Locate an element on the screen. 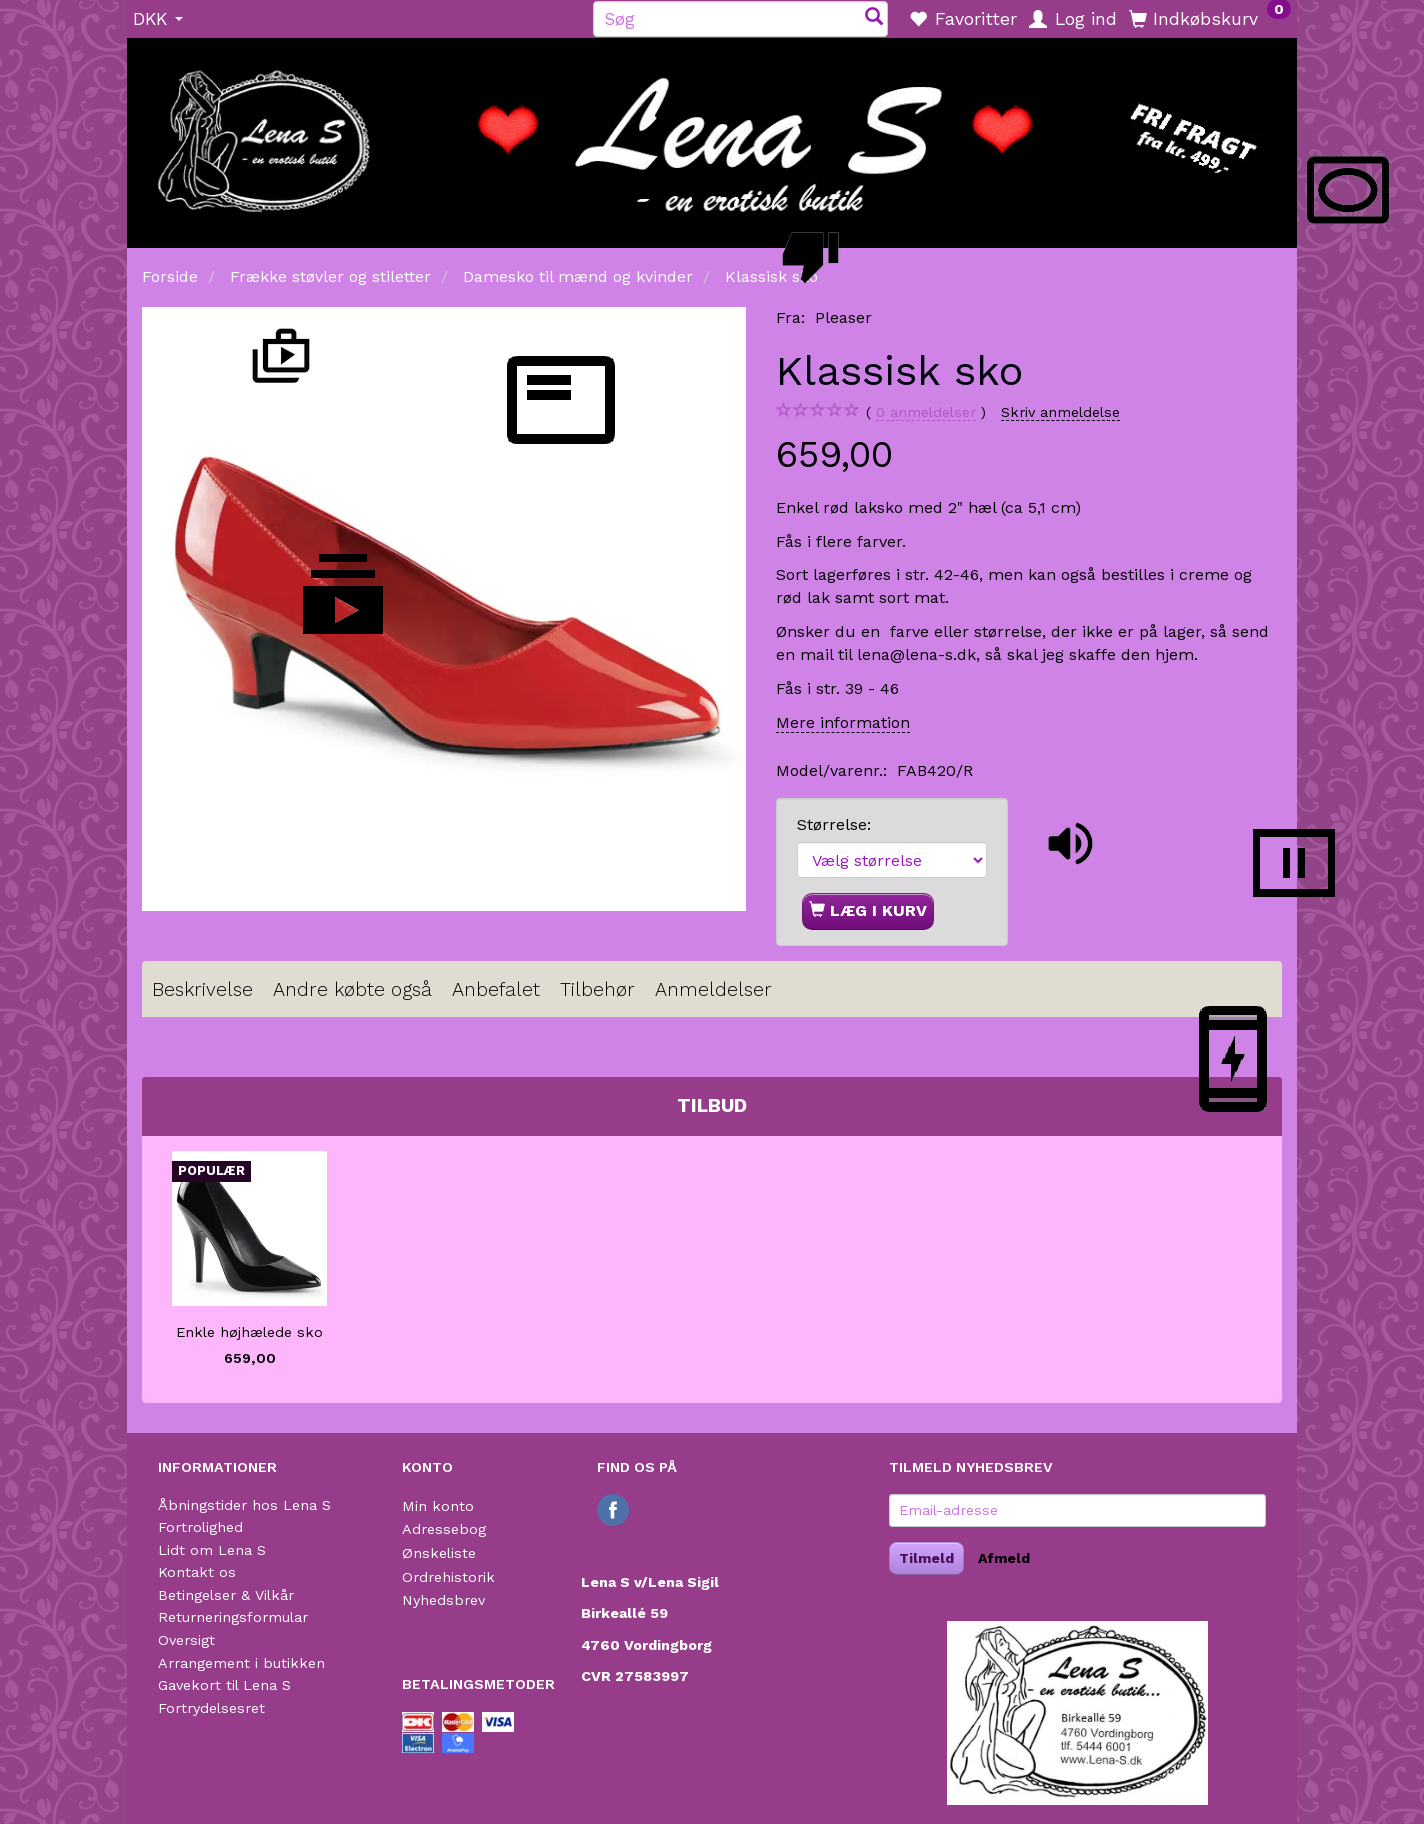 The height and width of the screenshot is (1824, 1424). view featured playlist is located at coordinates (561, 400).